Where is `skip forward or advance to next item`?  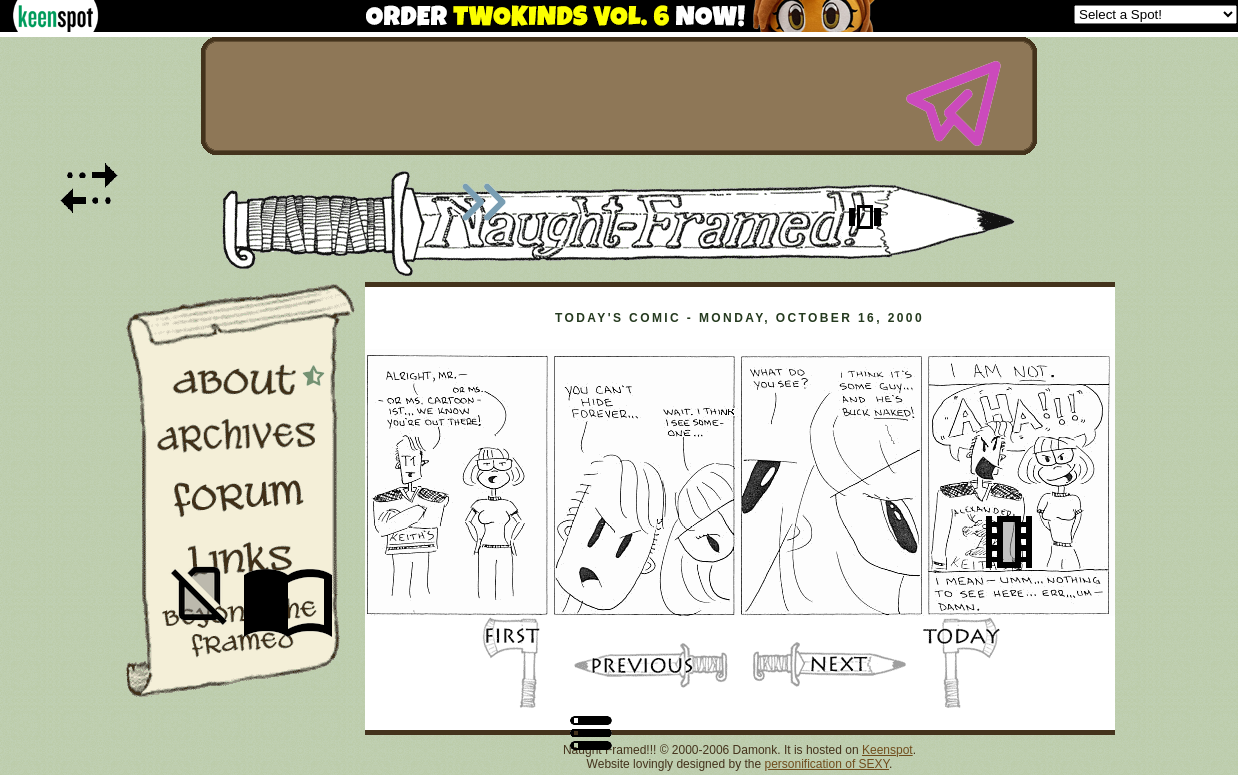 skip forward or advance to next item is located at coordinates (484, 202).